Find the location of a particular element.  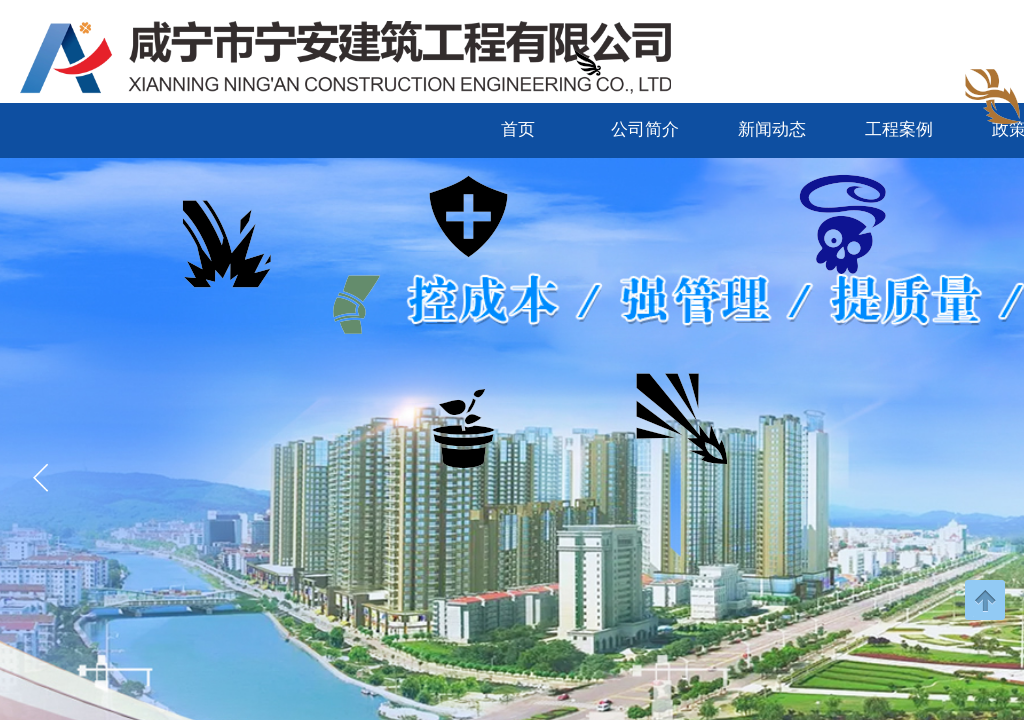

incoming attack or threat warning is located at coordinates (682, 419).